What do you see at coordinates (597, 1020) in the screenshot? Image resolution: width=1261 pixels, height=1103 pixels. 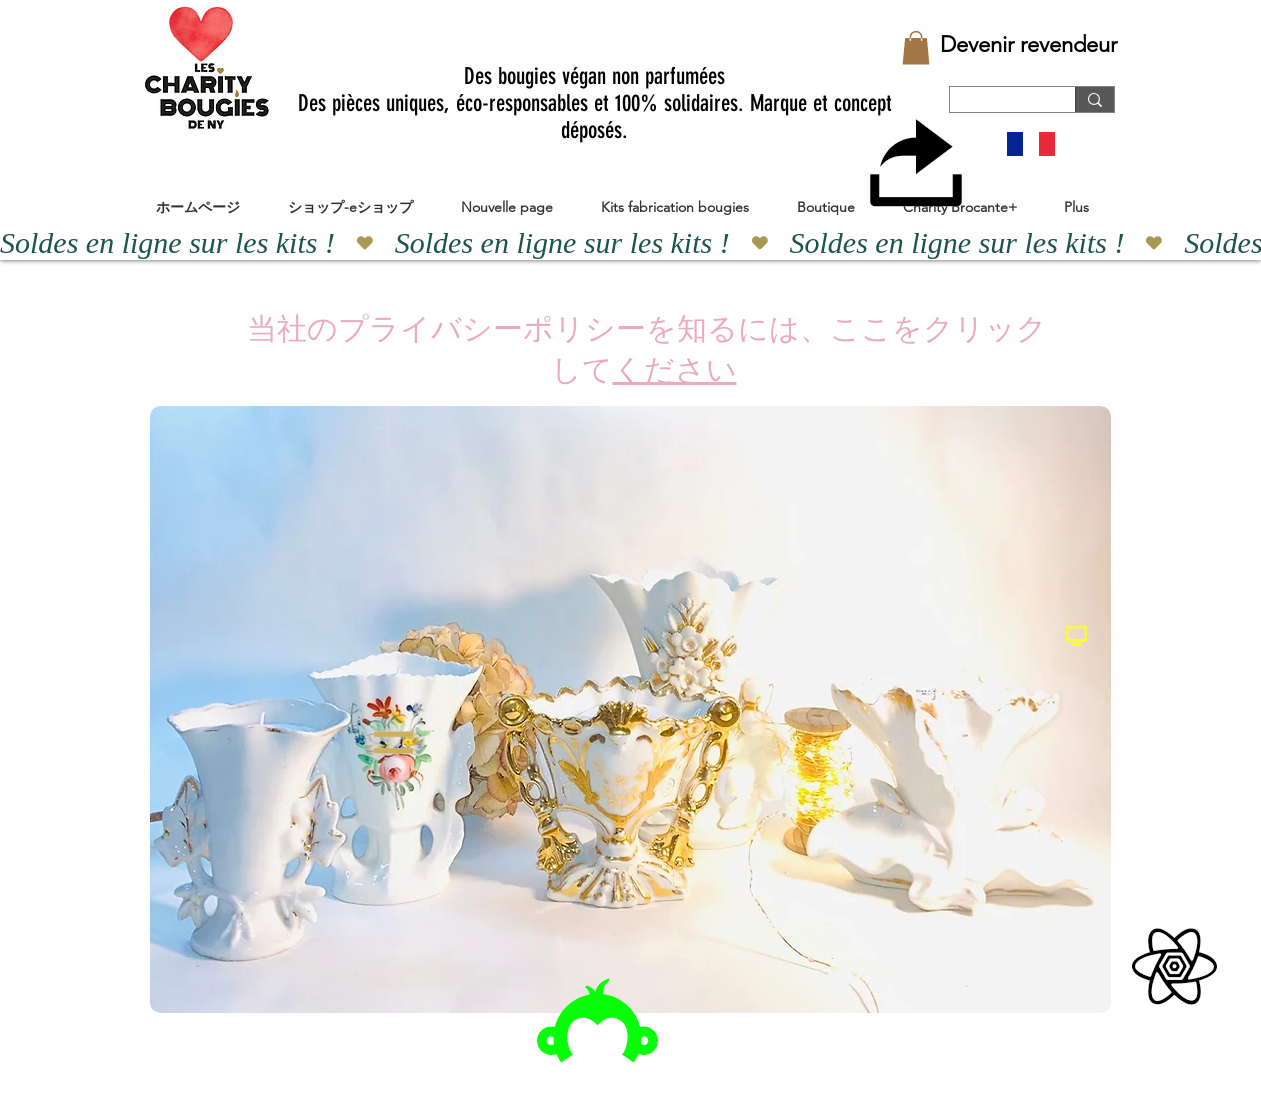 I see `open SurveyMonkey app` at bounding box center [597, 1020].